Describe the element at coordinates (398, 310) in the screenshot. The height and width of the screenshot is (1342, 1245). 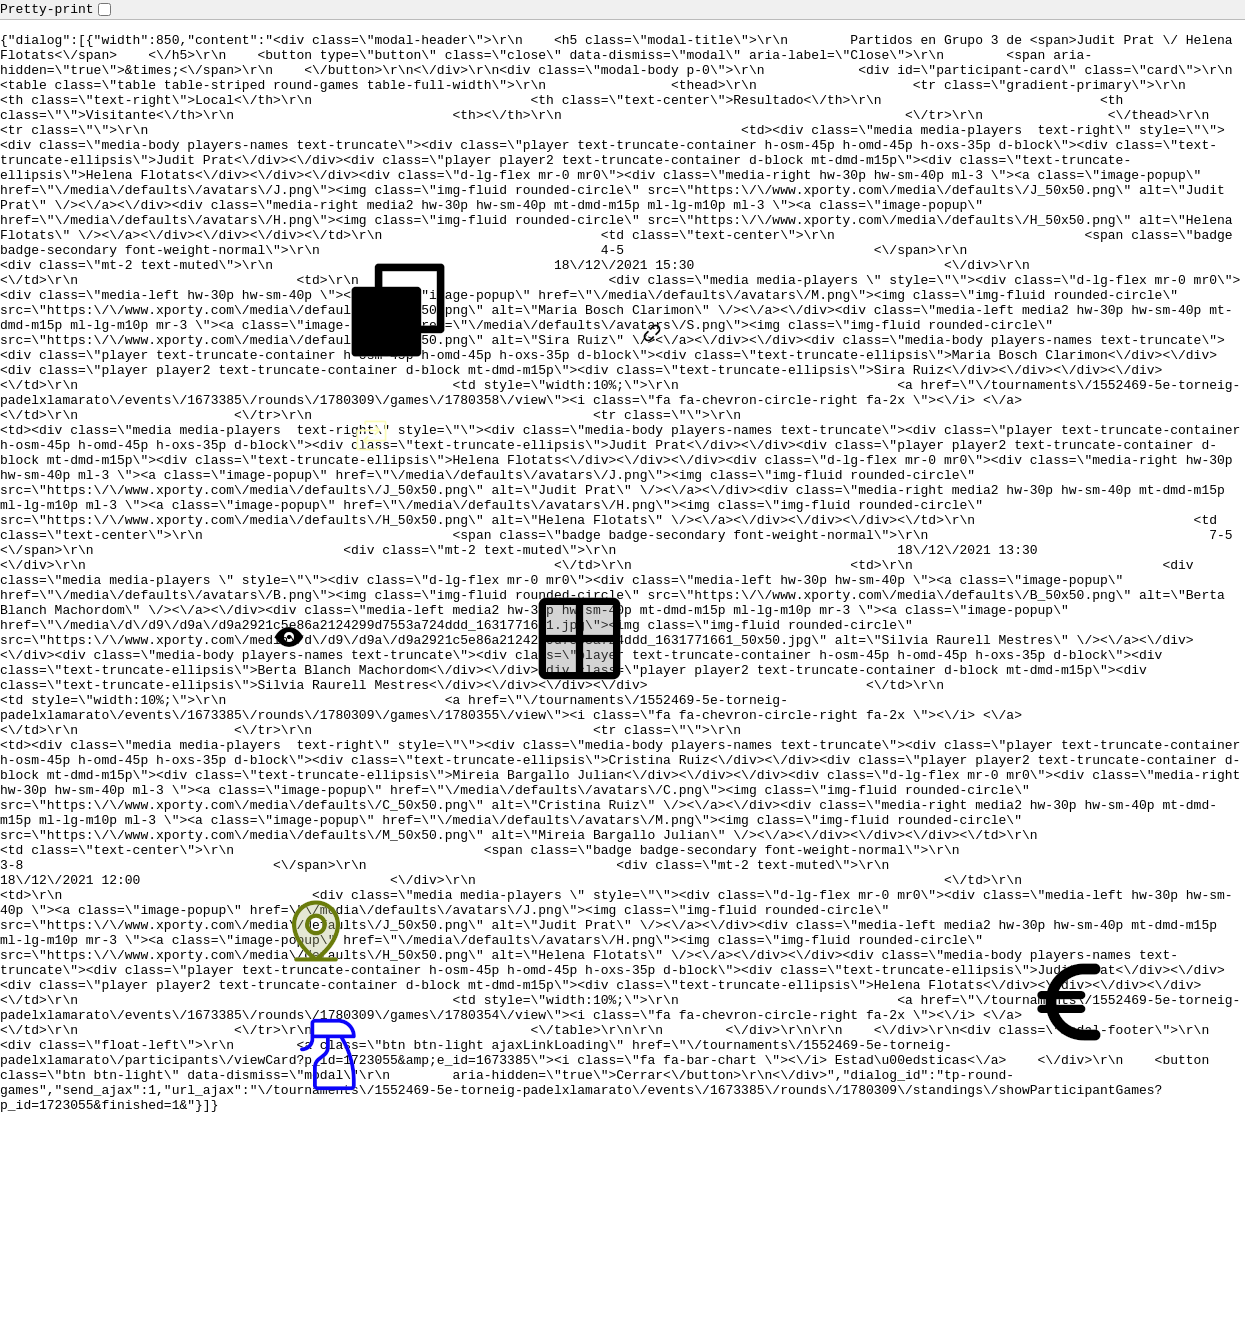
I see `copy to clipboard` at that location.